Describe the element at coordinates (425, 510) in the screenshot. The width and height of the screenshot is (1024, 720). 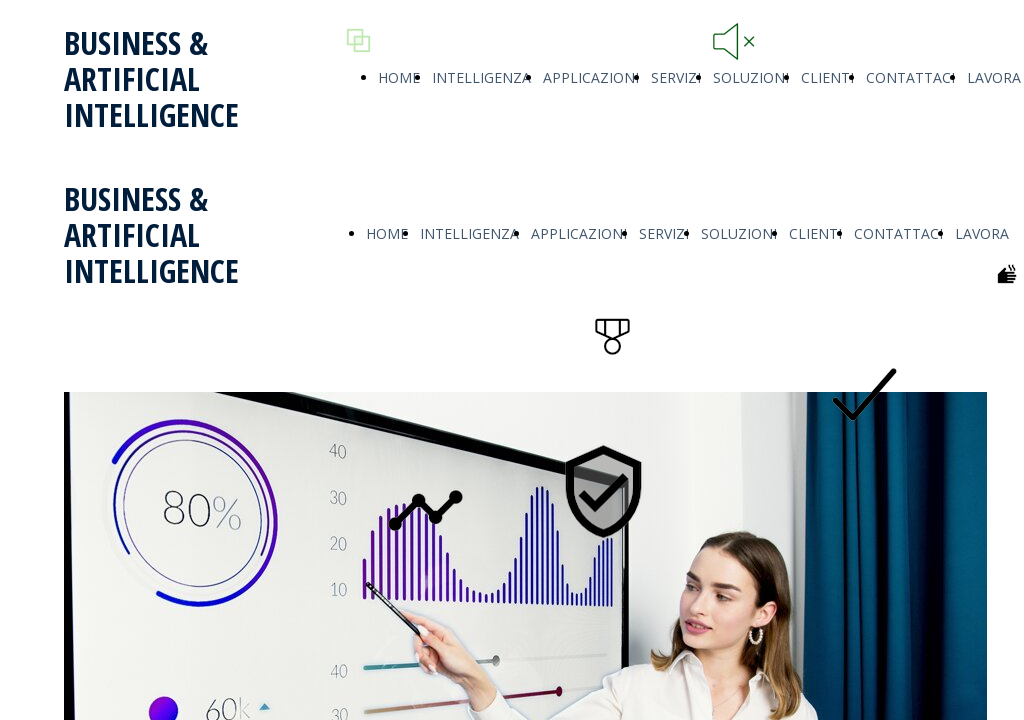
I see `view activity timeline or history` at that location.